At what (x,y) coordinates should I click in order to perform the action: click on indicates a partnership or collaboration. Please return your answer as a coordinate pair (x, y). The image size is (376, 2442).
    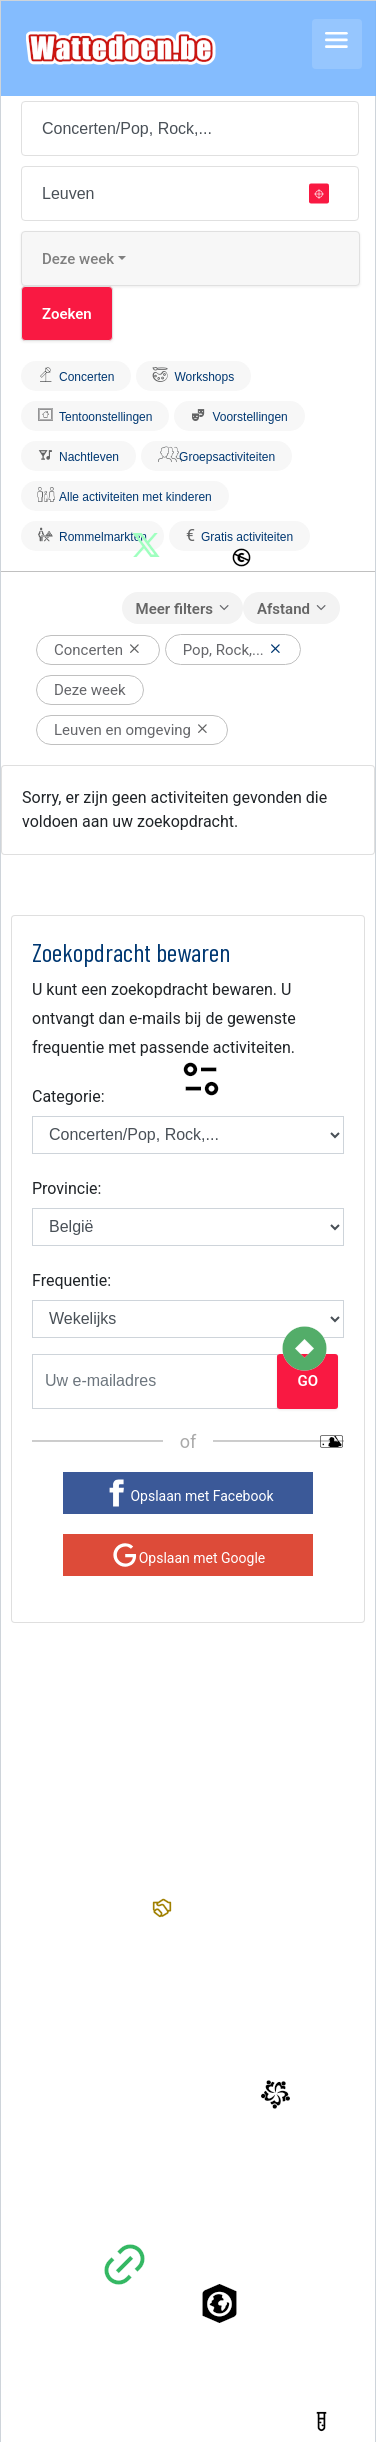
    Looking at the image, I should click on (162, 1908).